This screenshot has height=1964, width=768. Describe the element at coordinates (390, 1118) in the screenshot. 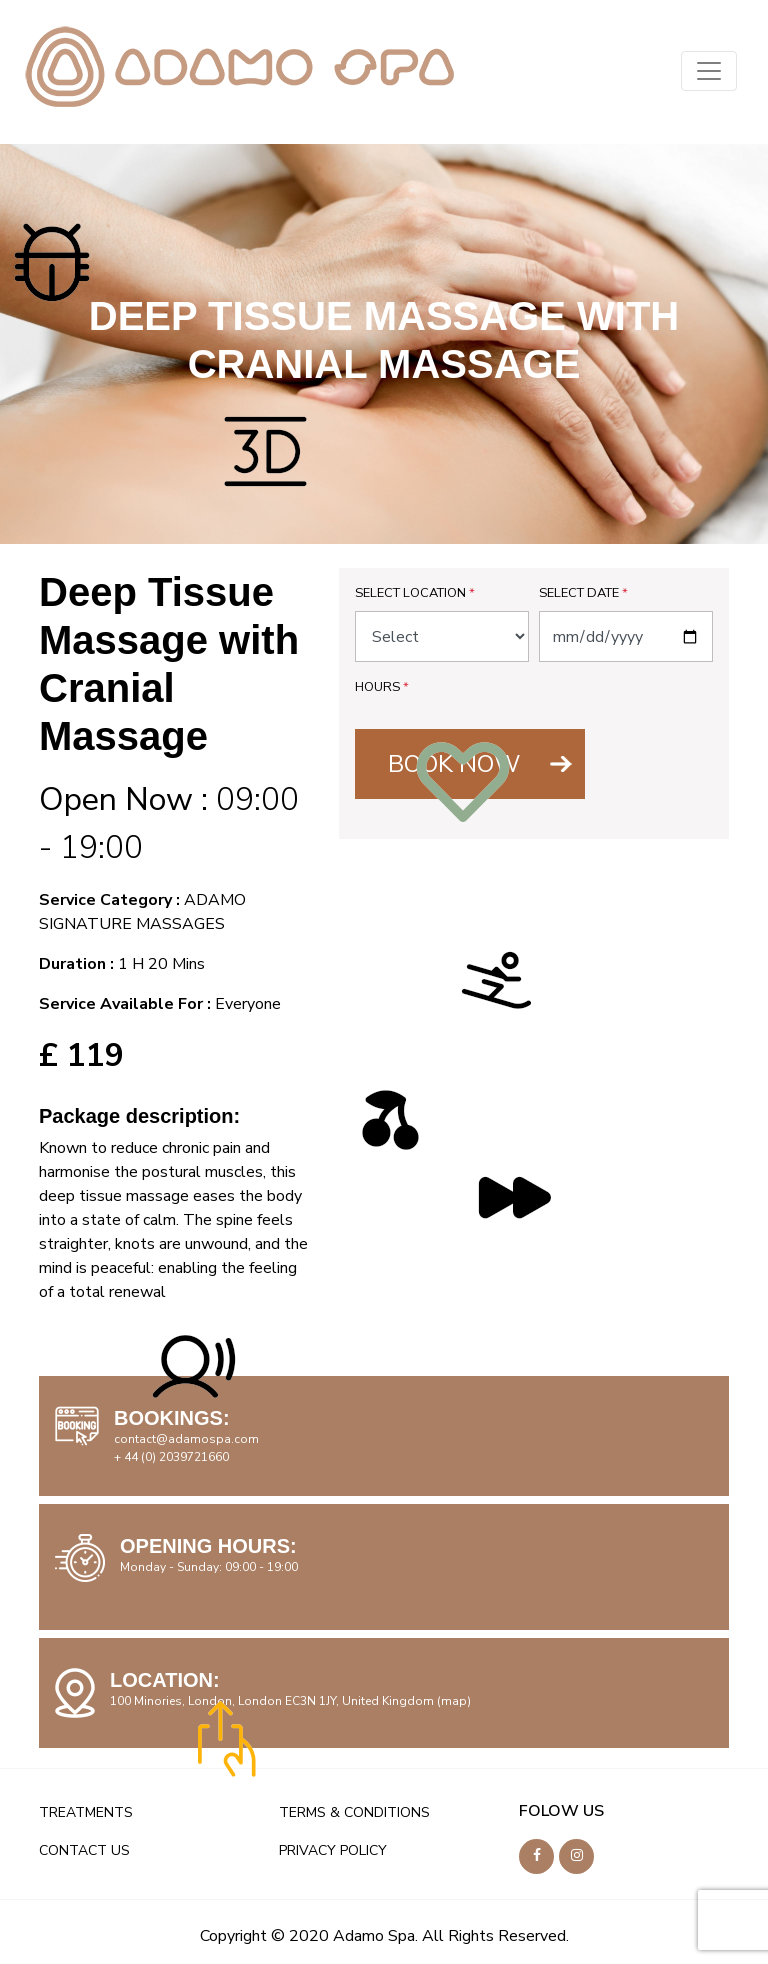

I see `indicates fruit or food category` at that location.